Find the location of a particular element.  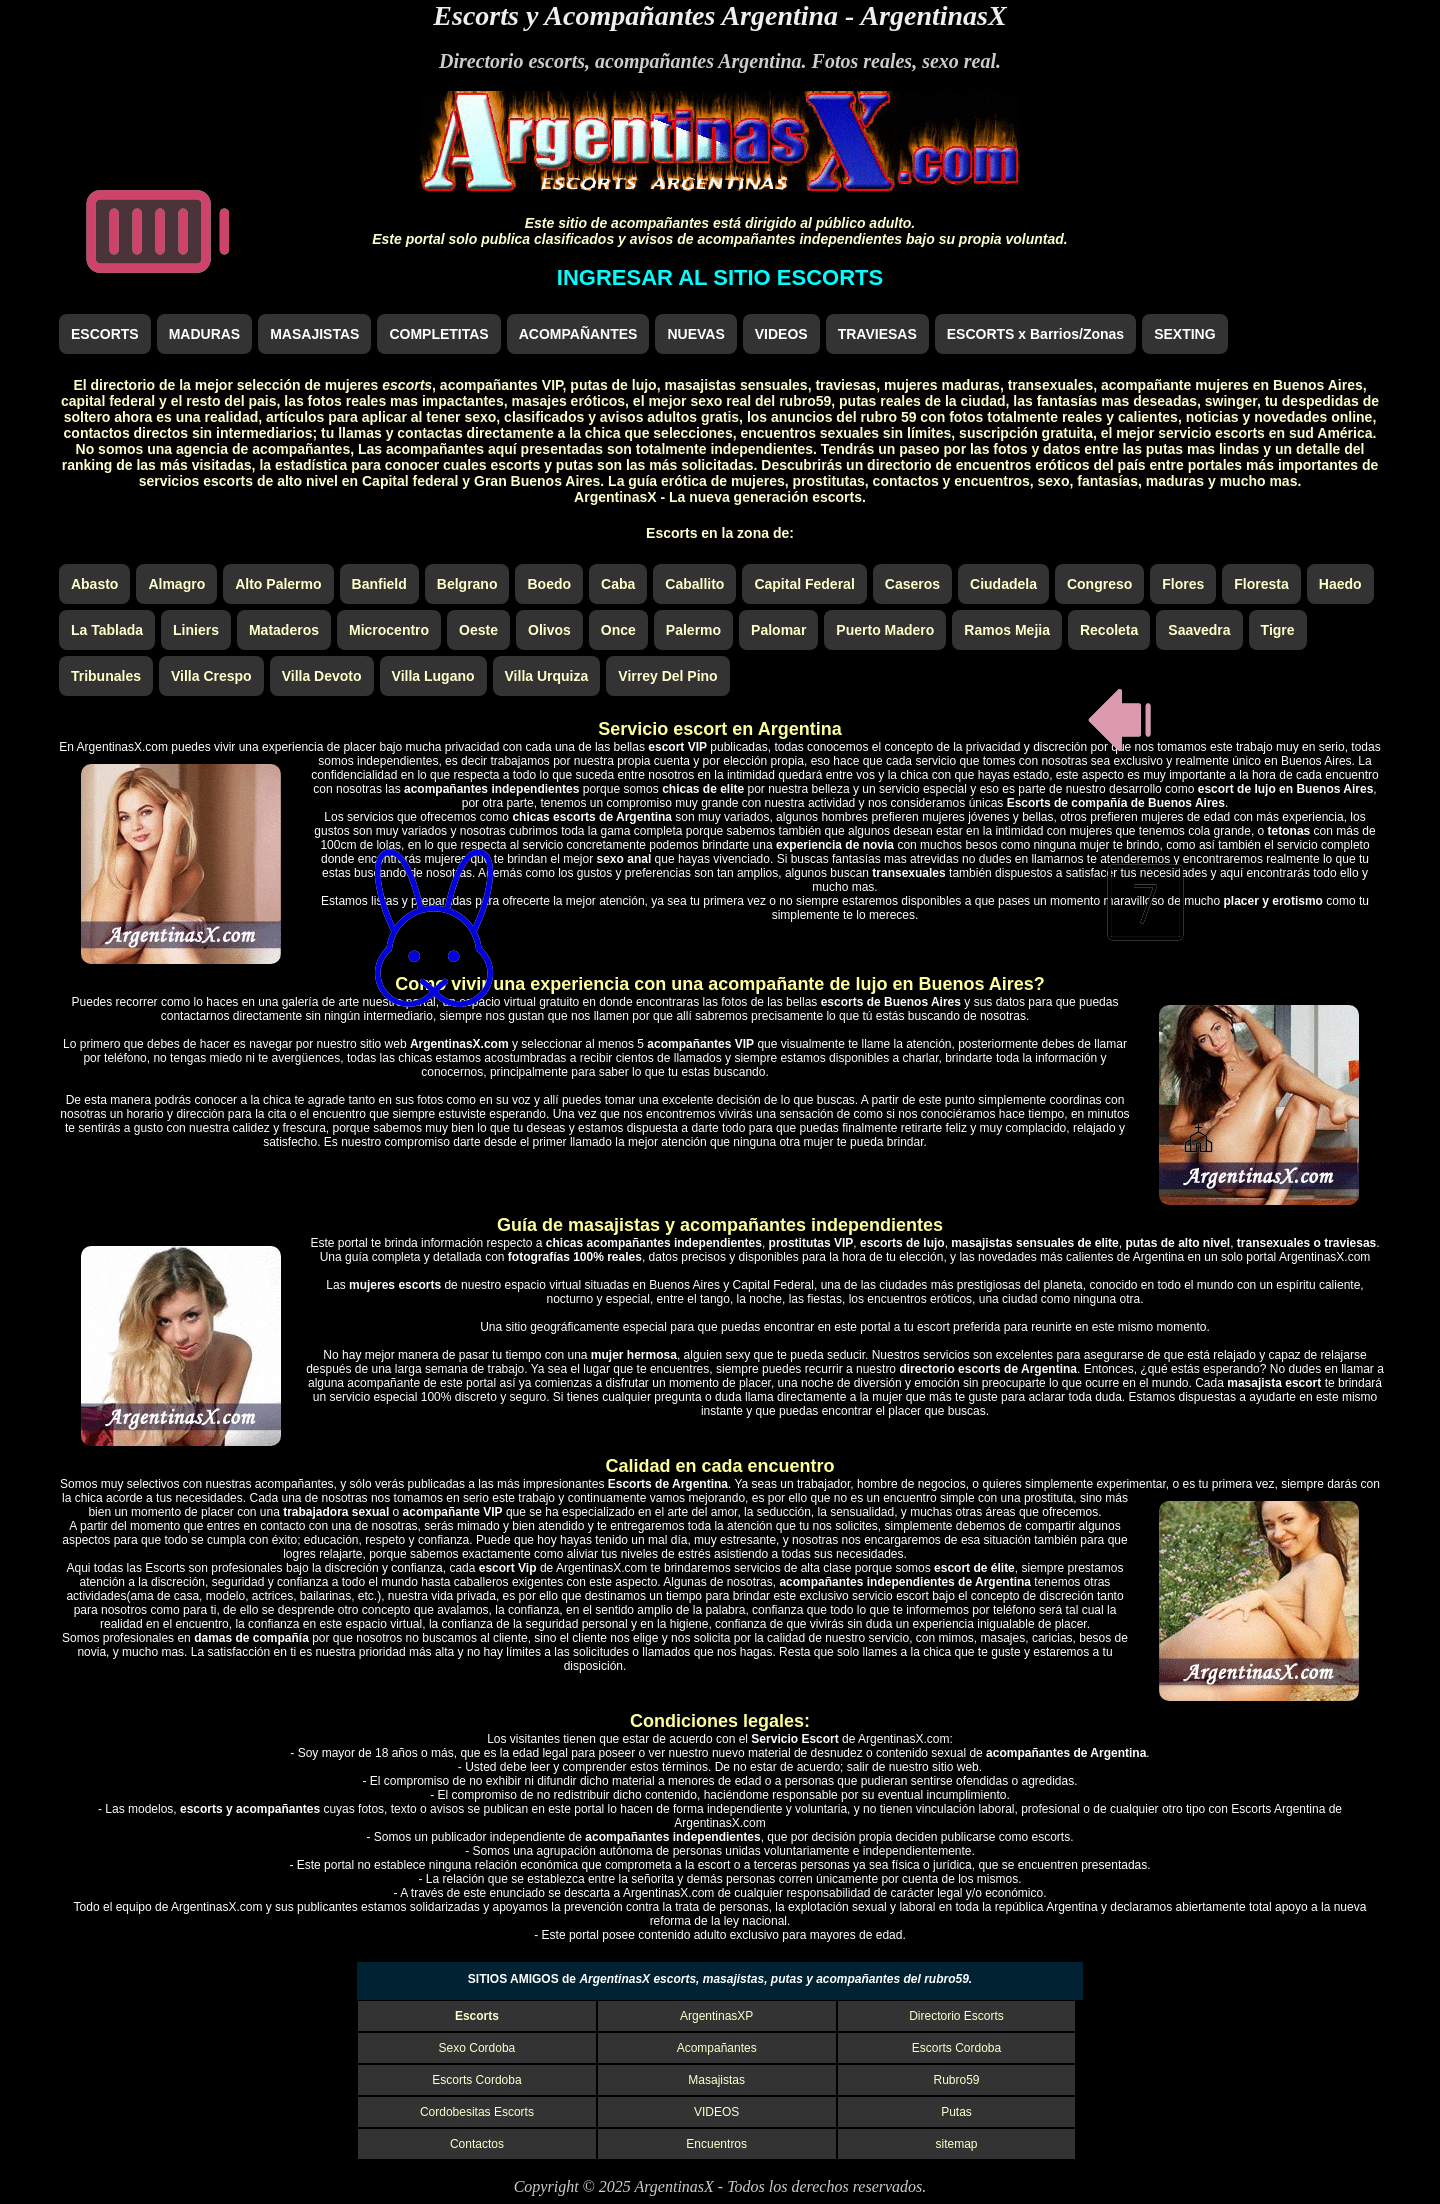

go back to previous screen is located at coordinates (1122, 720).